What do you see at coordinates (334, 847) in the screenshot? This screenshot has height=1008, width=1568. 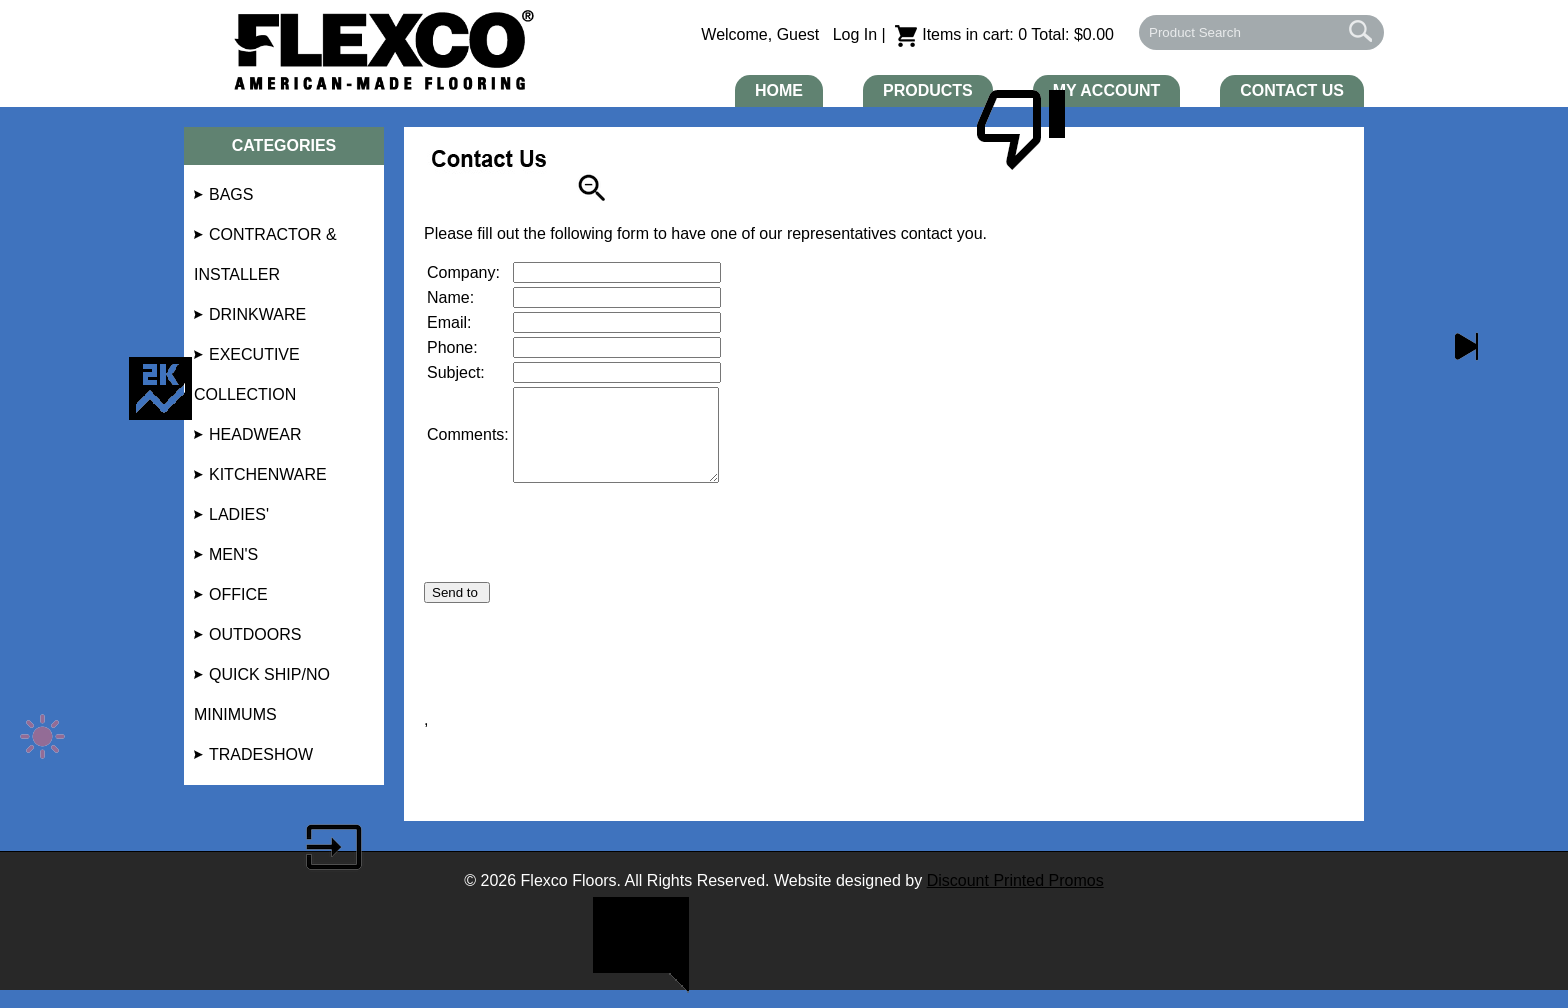 I see `input or import data into the current view` at bounding box center [334, 847].